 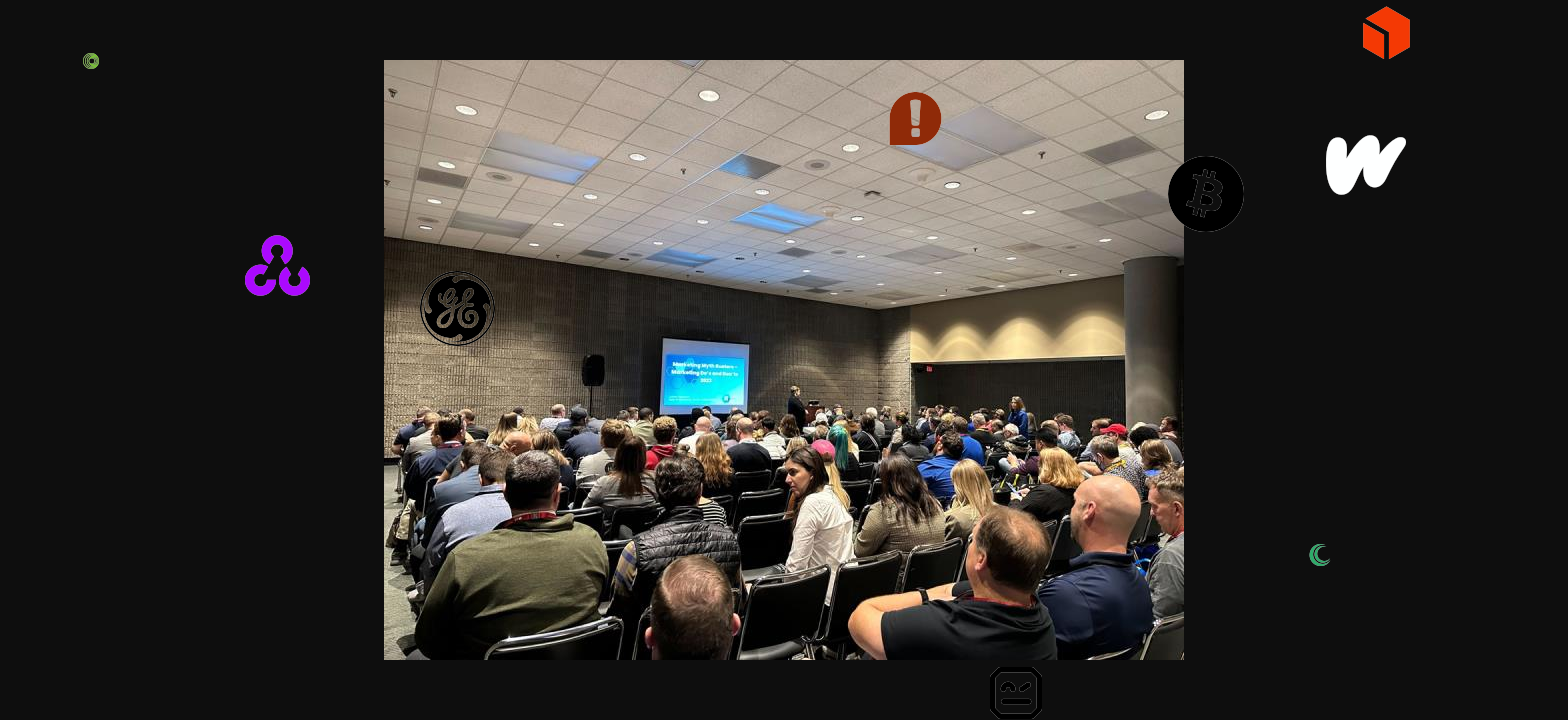 I want to click on open the wattpad app, so click(x=1366, y=165).